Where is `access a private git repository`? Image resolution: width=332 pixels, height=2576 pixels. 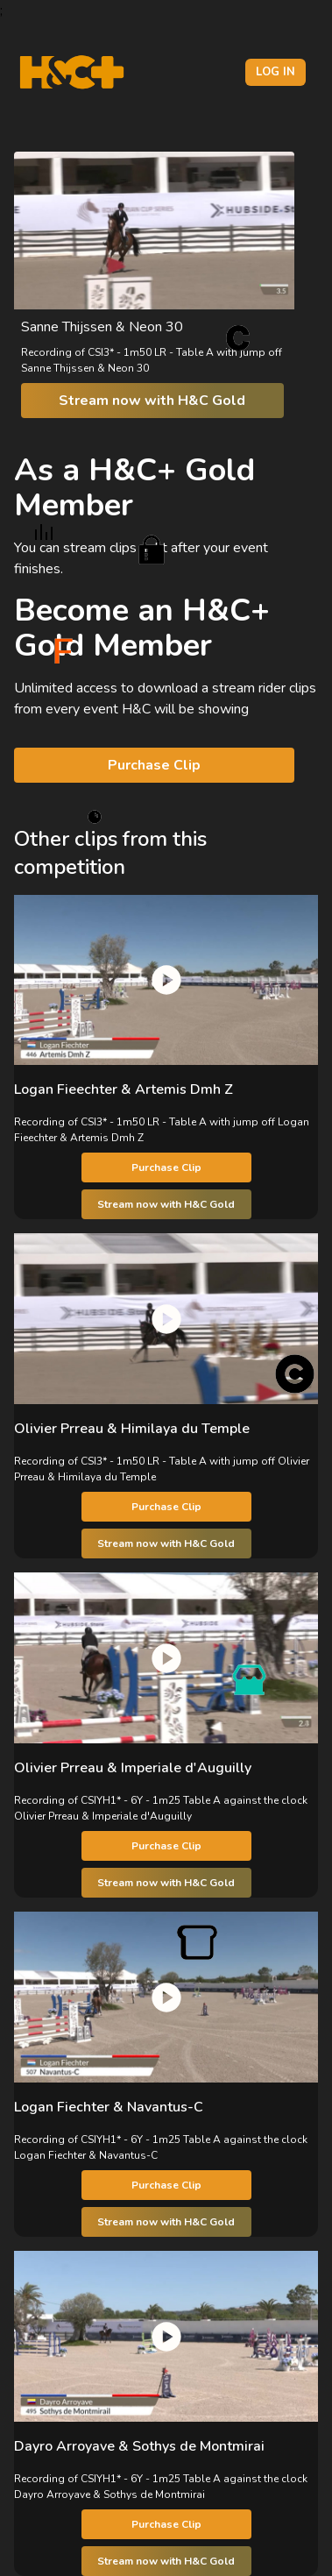 access a private git repository is located at coordinates (152, 550).